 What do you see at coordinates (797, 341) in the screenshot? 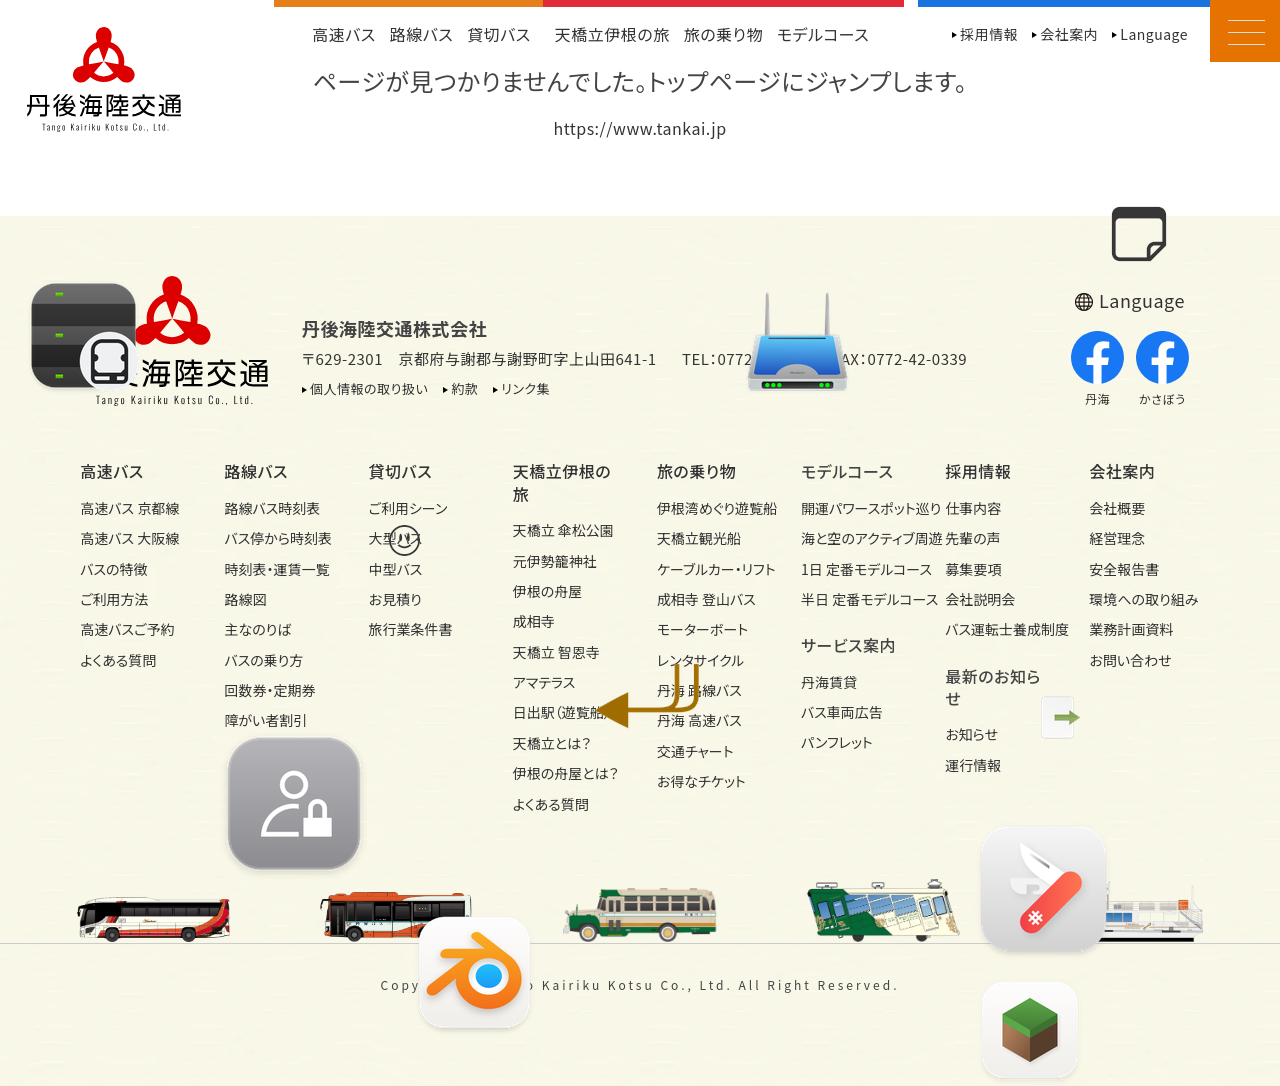
I see `network modem or router device status` at bounding box center [797, 341].